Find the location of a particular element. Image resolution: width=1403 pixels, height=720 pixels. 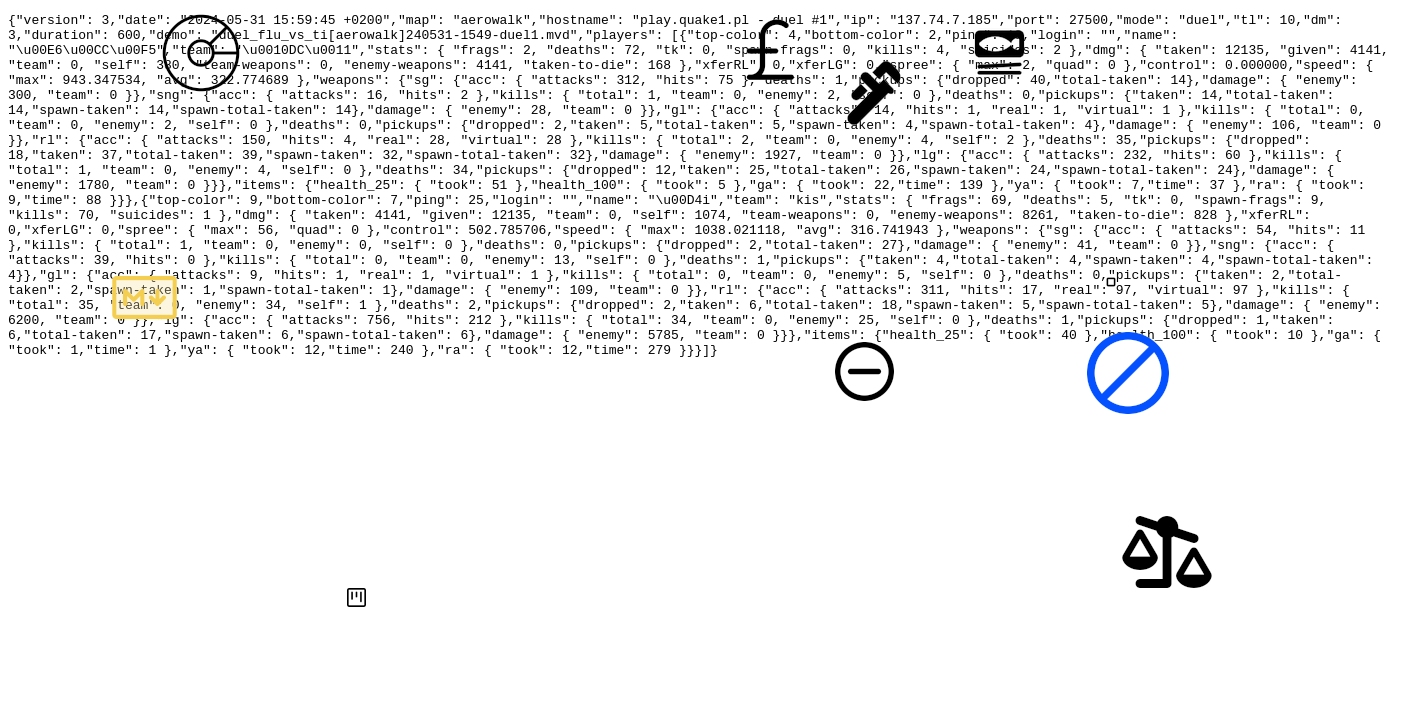

play or access media disc content is located at coordinates (201, 53).